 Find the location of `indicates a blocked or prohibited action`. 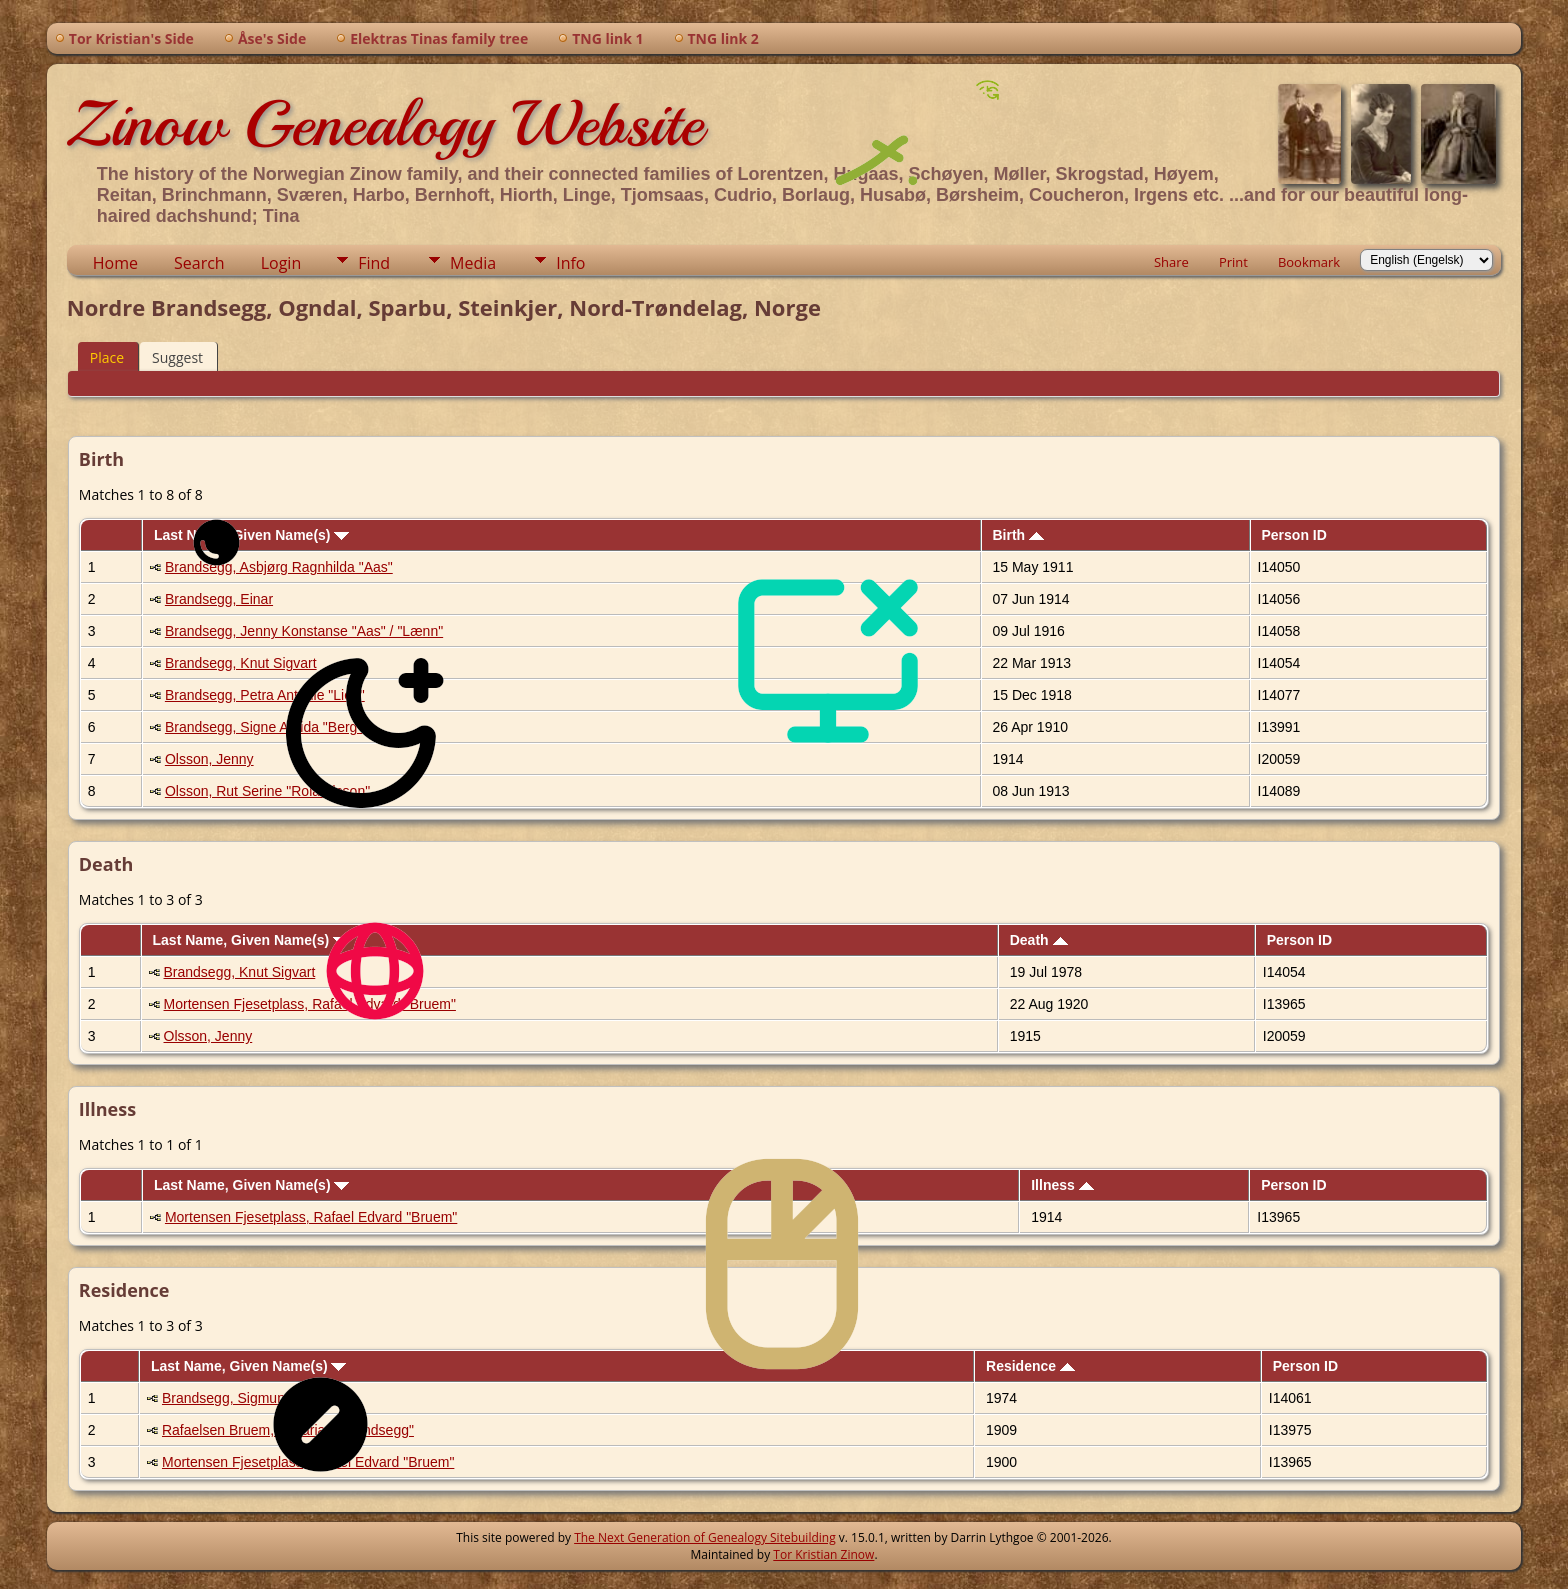

indicates a blocked or prohibited action is located at coordinates (320, 1424).